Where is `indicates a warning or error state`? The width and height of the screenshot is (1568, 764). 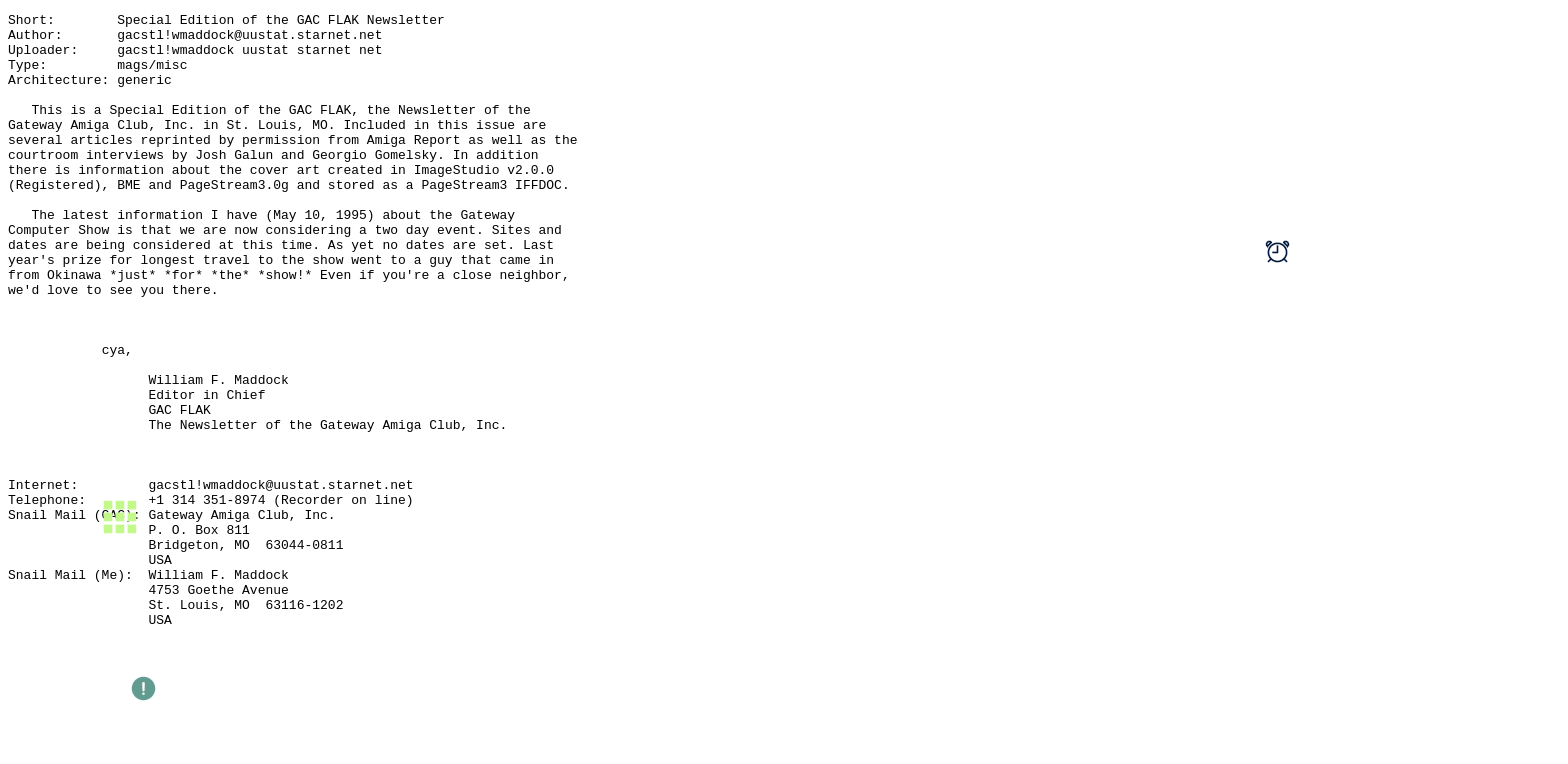
indicates a warning or error state is located at coordinates (143, 688).